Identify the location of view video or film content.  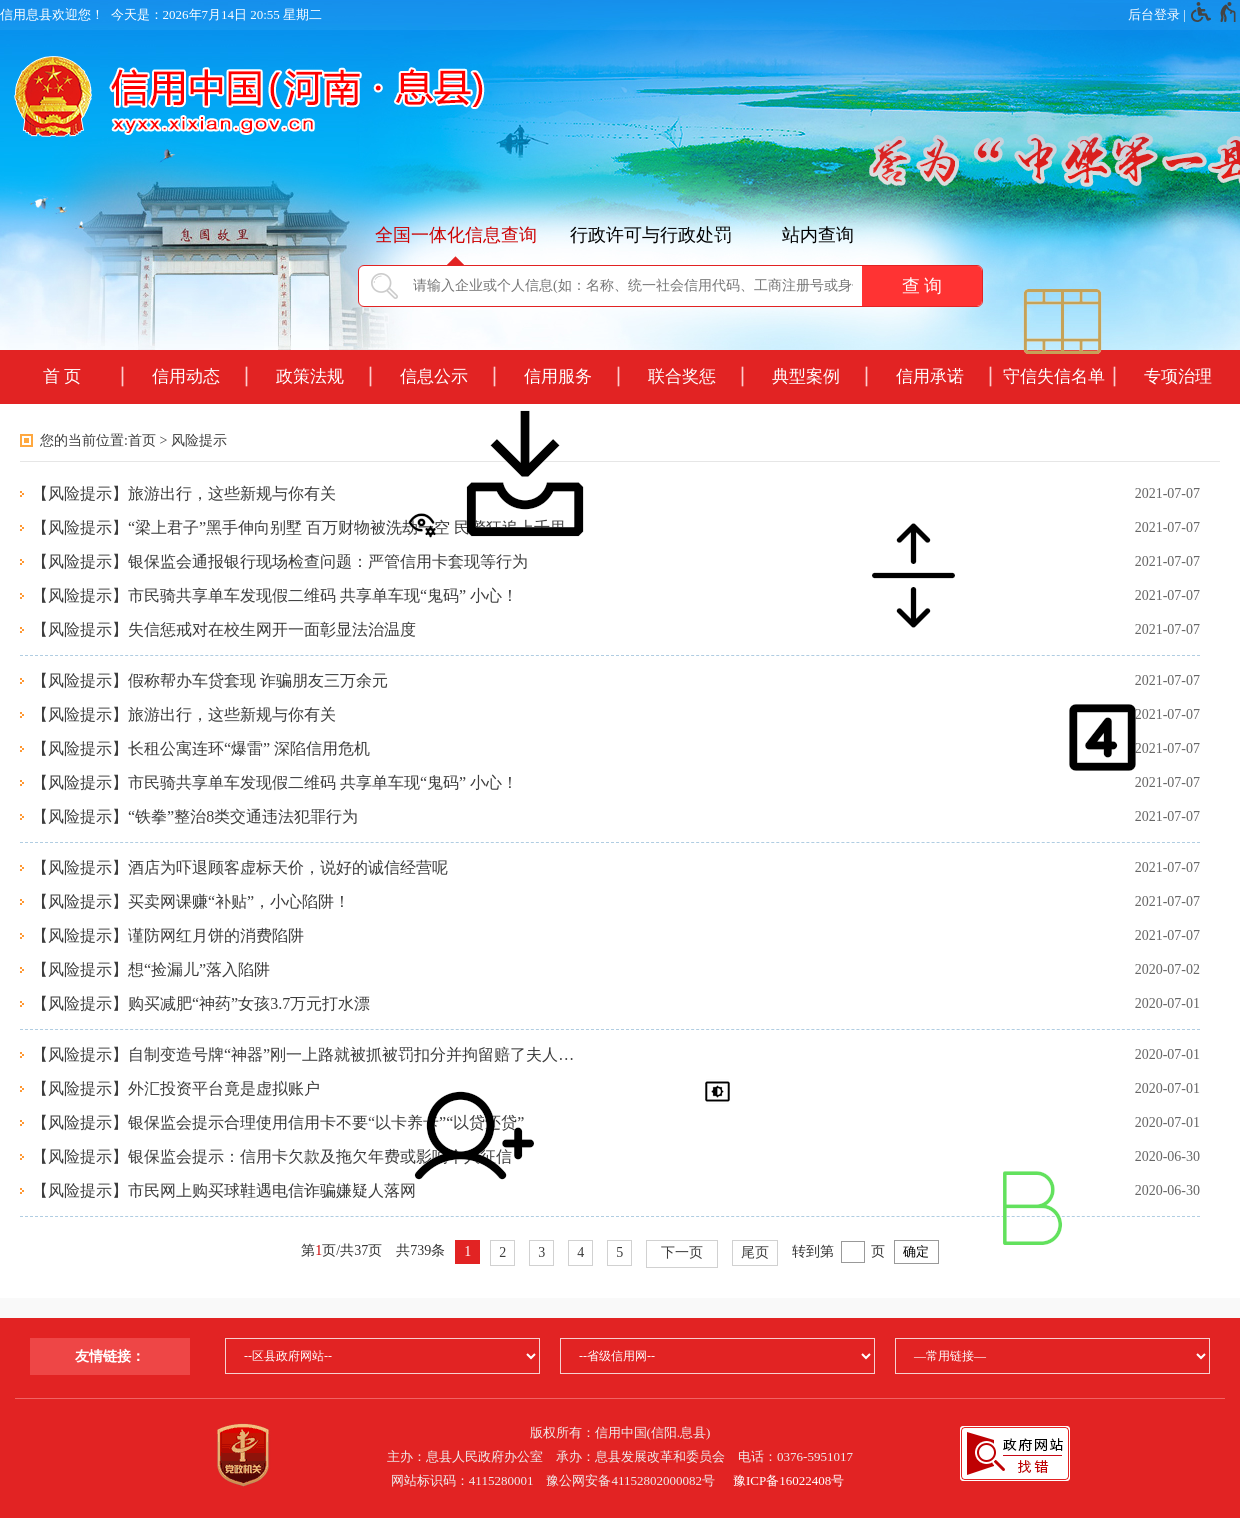
(1062, 321).